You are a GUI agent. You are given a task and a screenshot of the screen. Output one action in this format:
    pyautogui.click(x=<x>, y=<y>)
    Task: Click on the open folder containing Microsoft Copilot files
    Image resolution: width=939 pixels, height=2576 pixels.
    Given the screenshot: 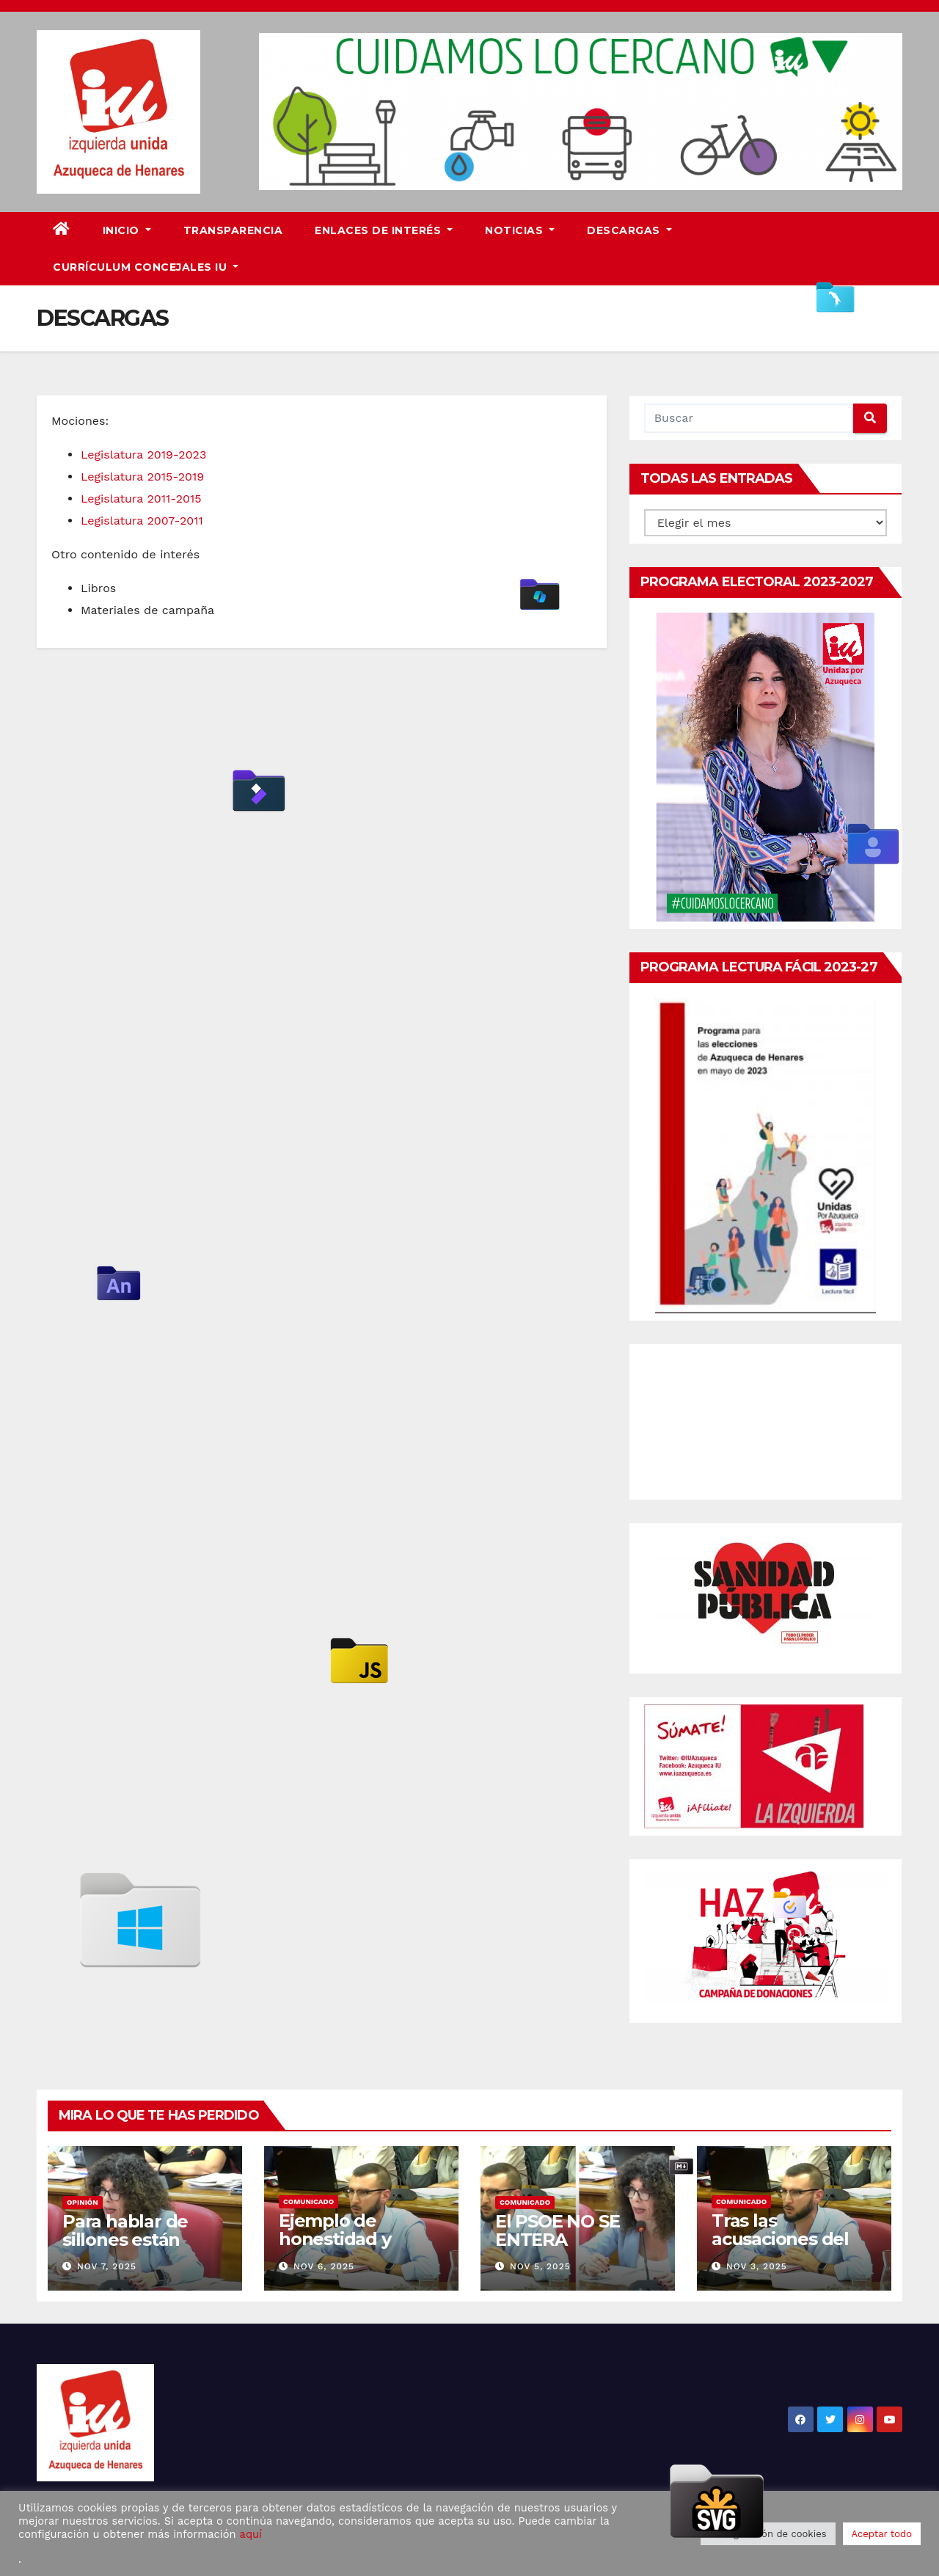 What is the action you would take?
    pyautogui.click(x=539, y=595)
    